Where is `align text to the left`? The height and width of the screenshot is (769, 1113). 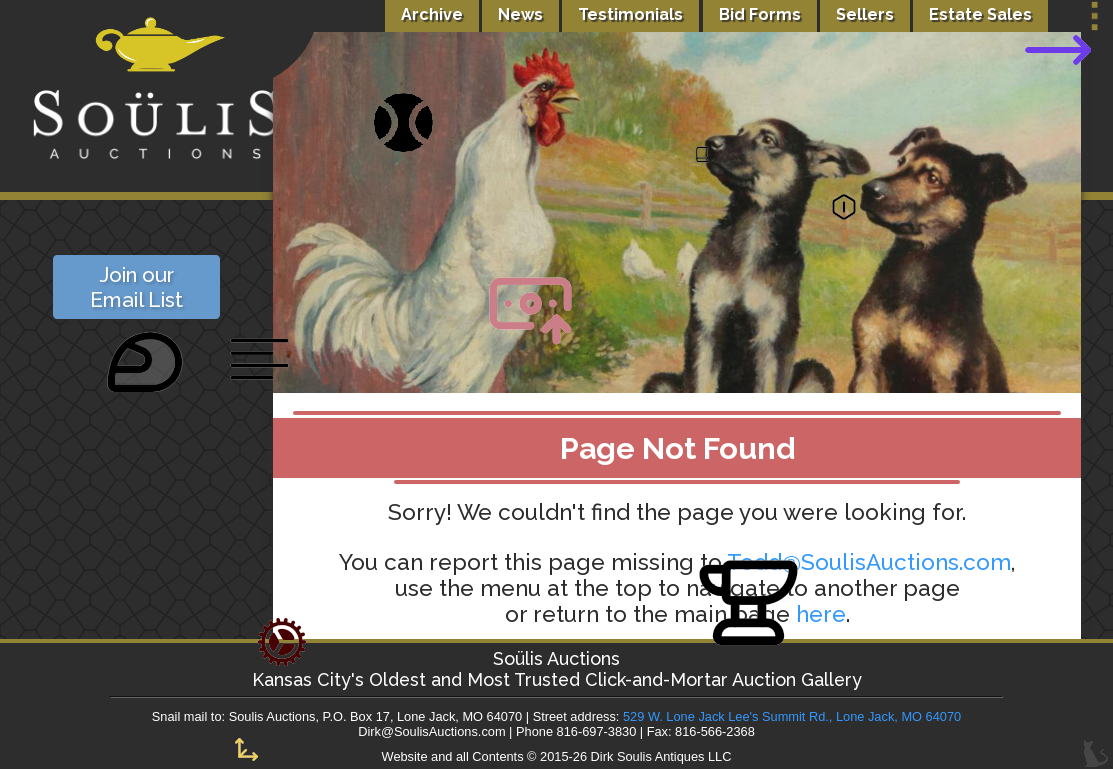 align text to the left is located at coordinates (259, 360).